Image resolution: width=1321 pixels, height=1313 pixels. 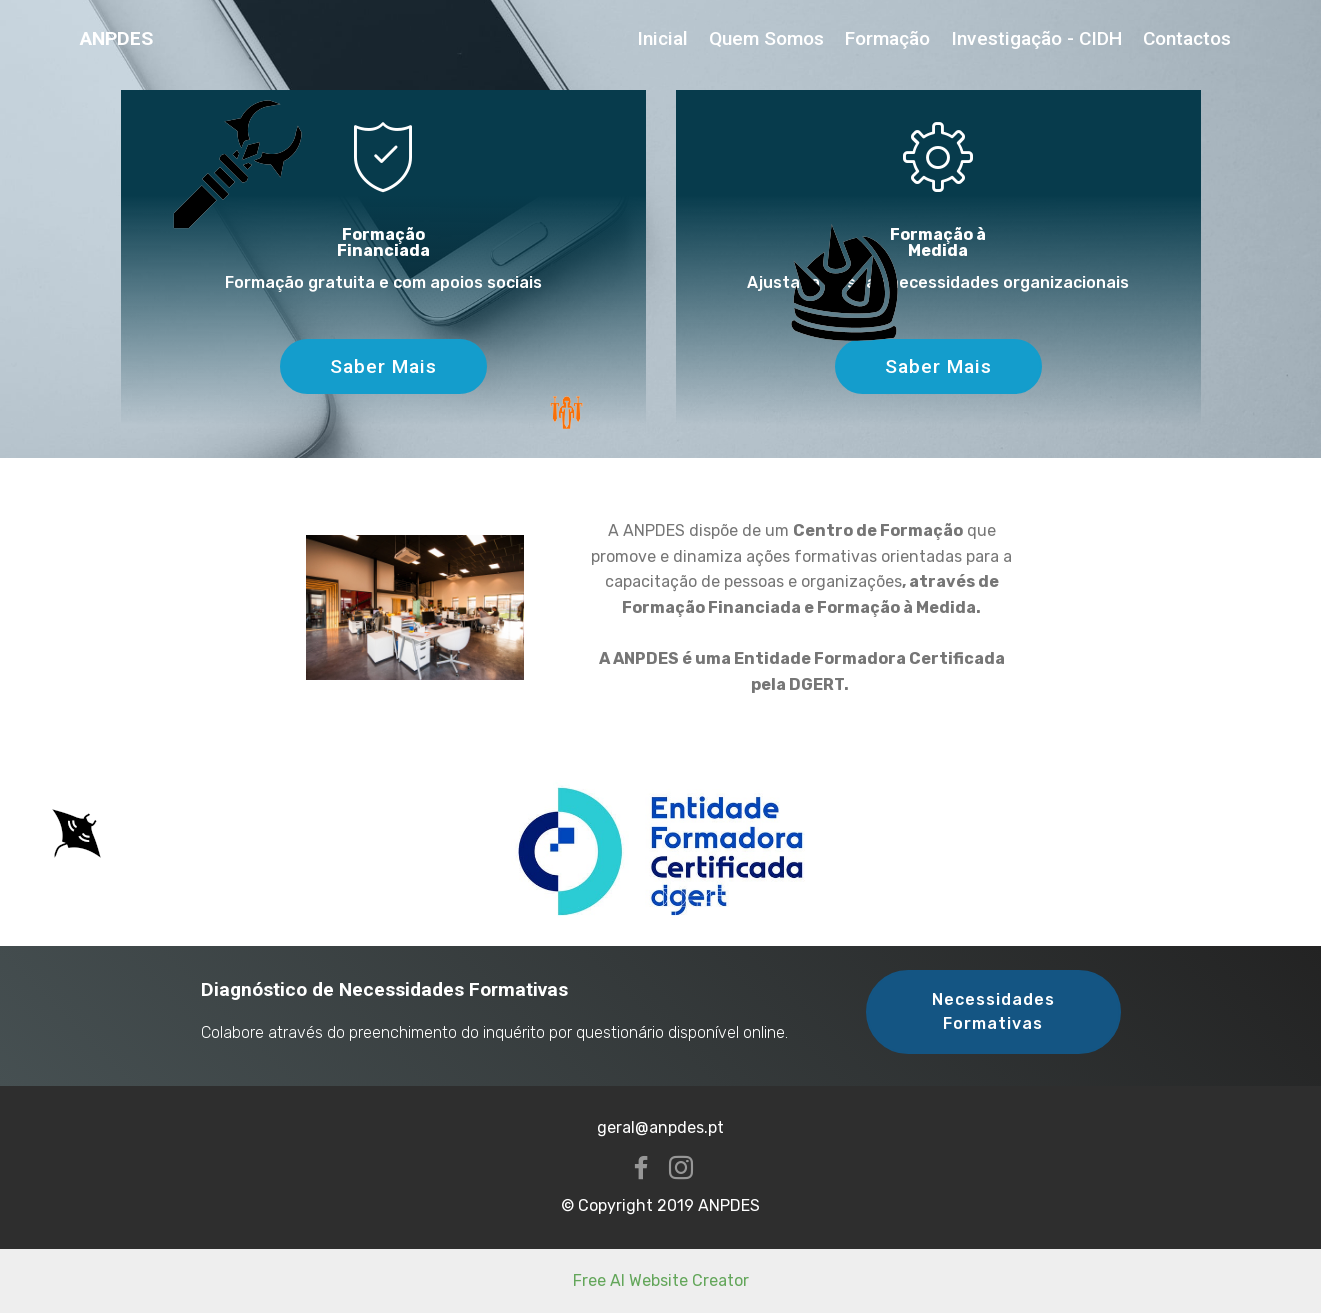 What do you see at coordinates (844, 282) in the screenshot?
I see `equip shoulder armor to your character` at bounding box center [844, 282].